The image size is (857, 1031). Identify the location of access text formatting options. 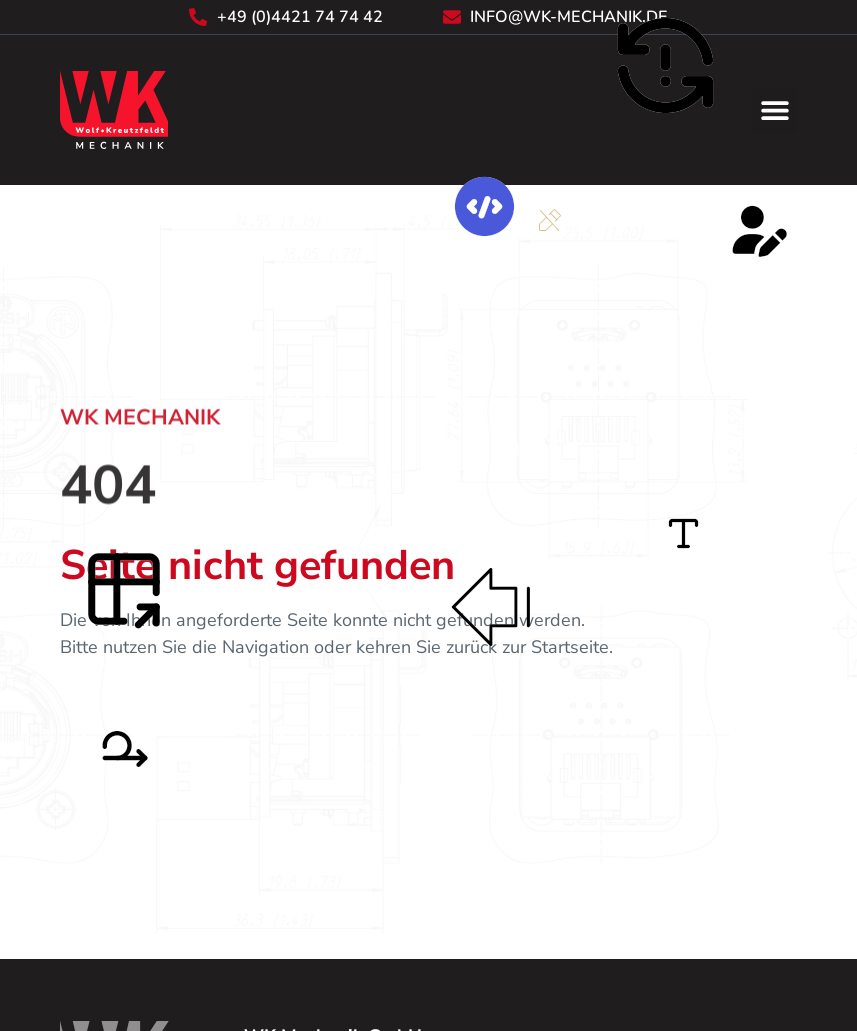
(683, 533).